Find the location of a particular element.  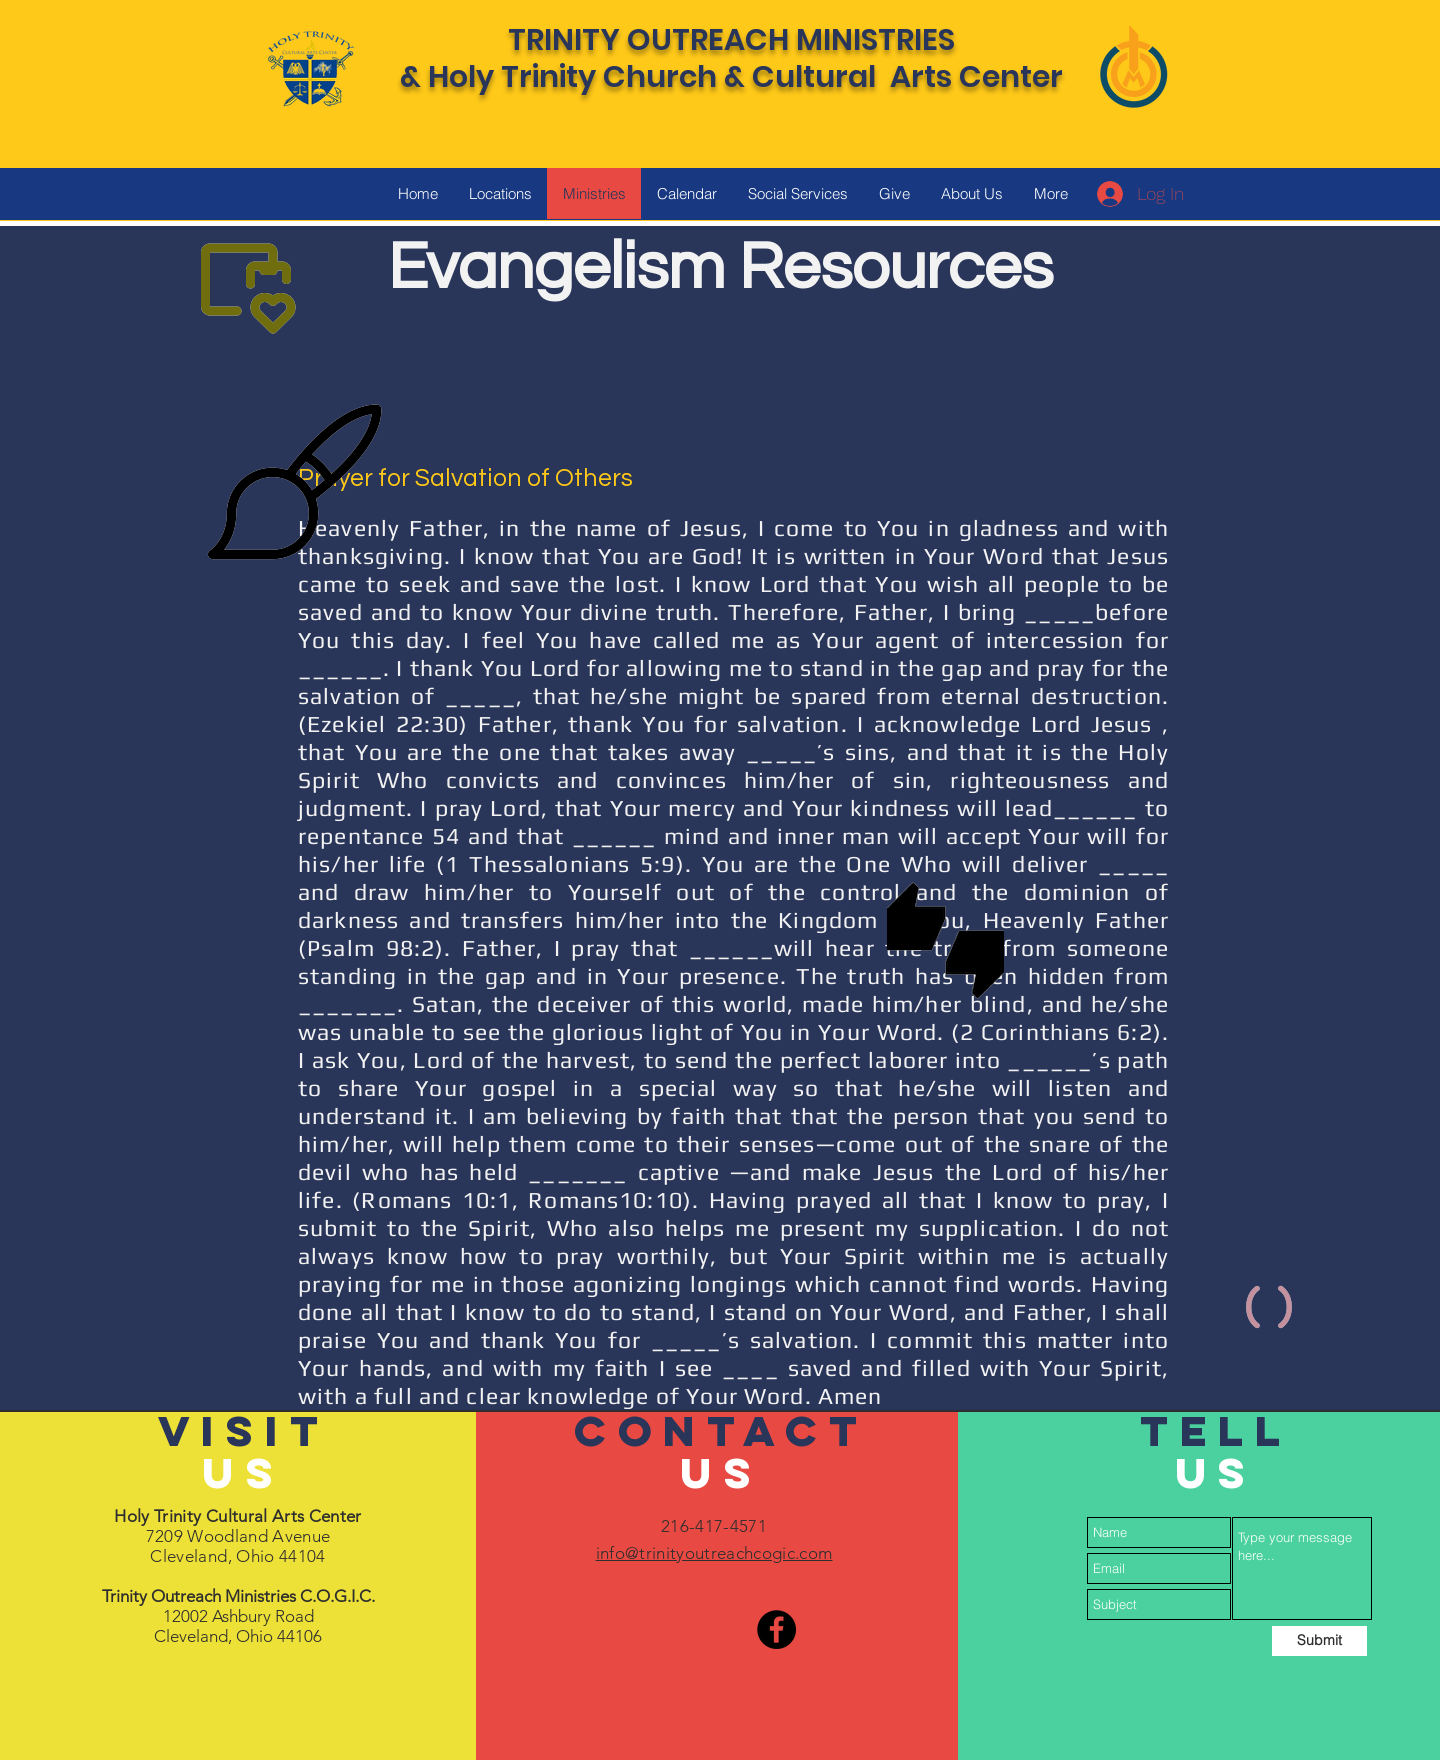

insert parentheses in text or code is located at coordinates (1269, 1307).